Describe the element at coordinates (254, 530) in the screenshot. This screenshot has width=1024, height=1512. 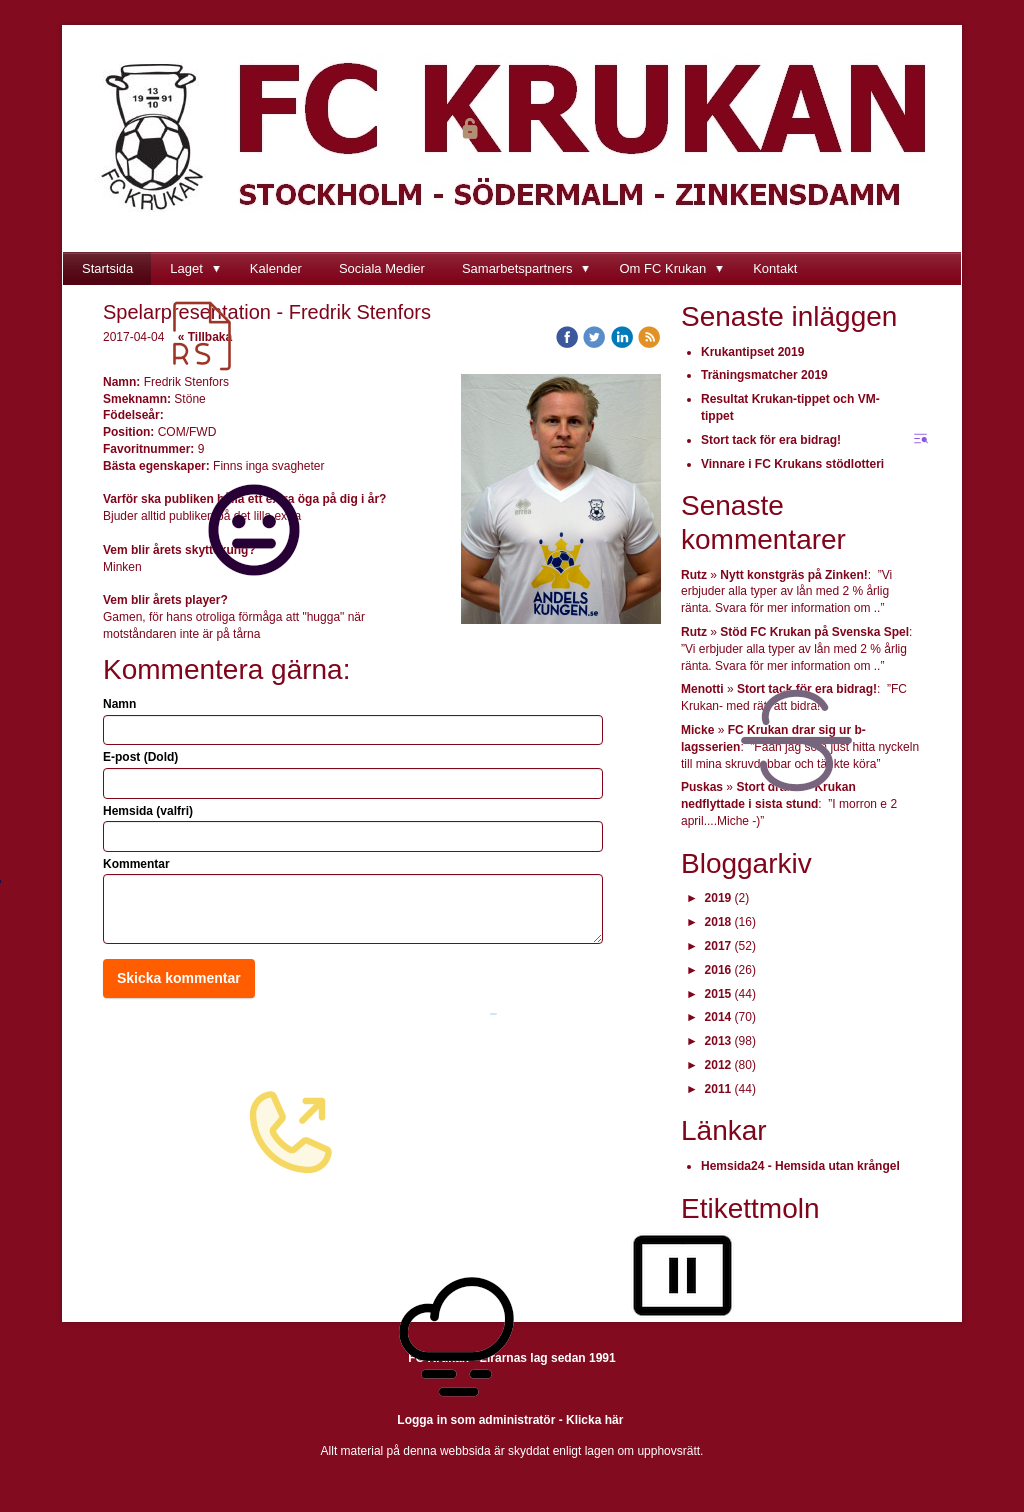
I see `rate your experience as neutral` at that location.